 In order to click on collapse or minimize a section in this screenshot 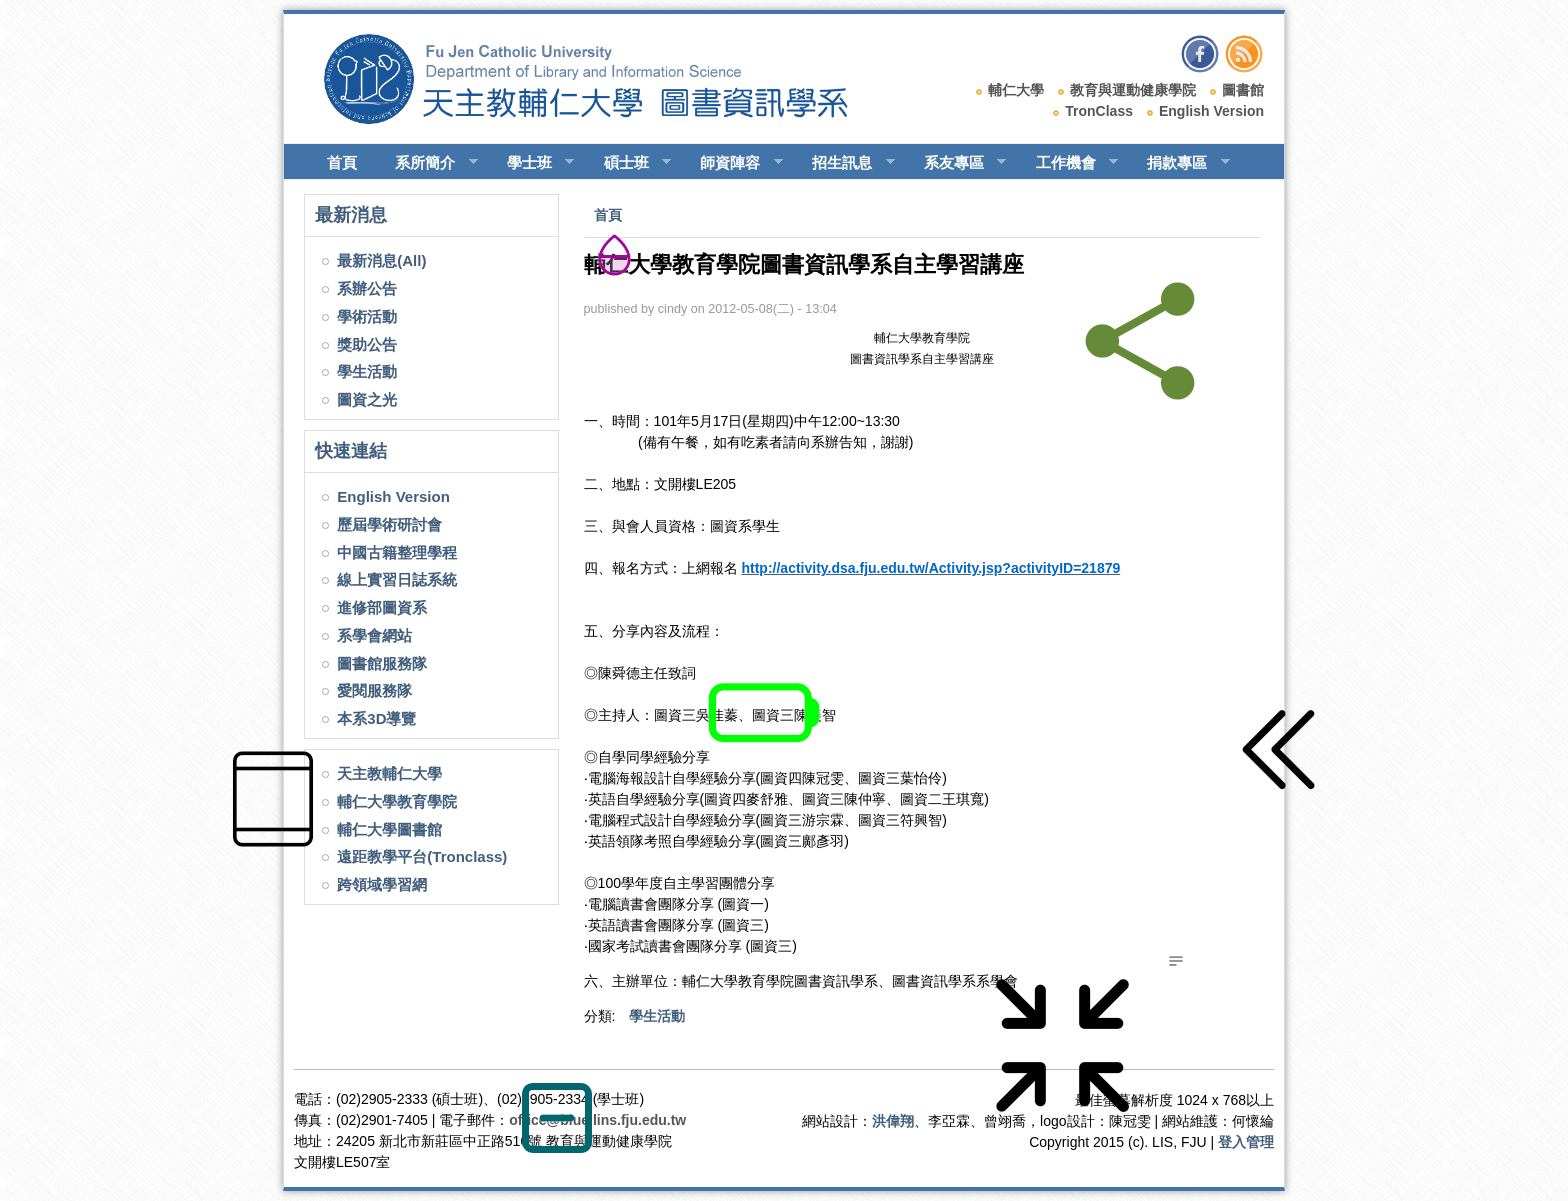, I will do `click(557, 1118)`.